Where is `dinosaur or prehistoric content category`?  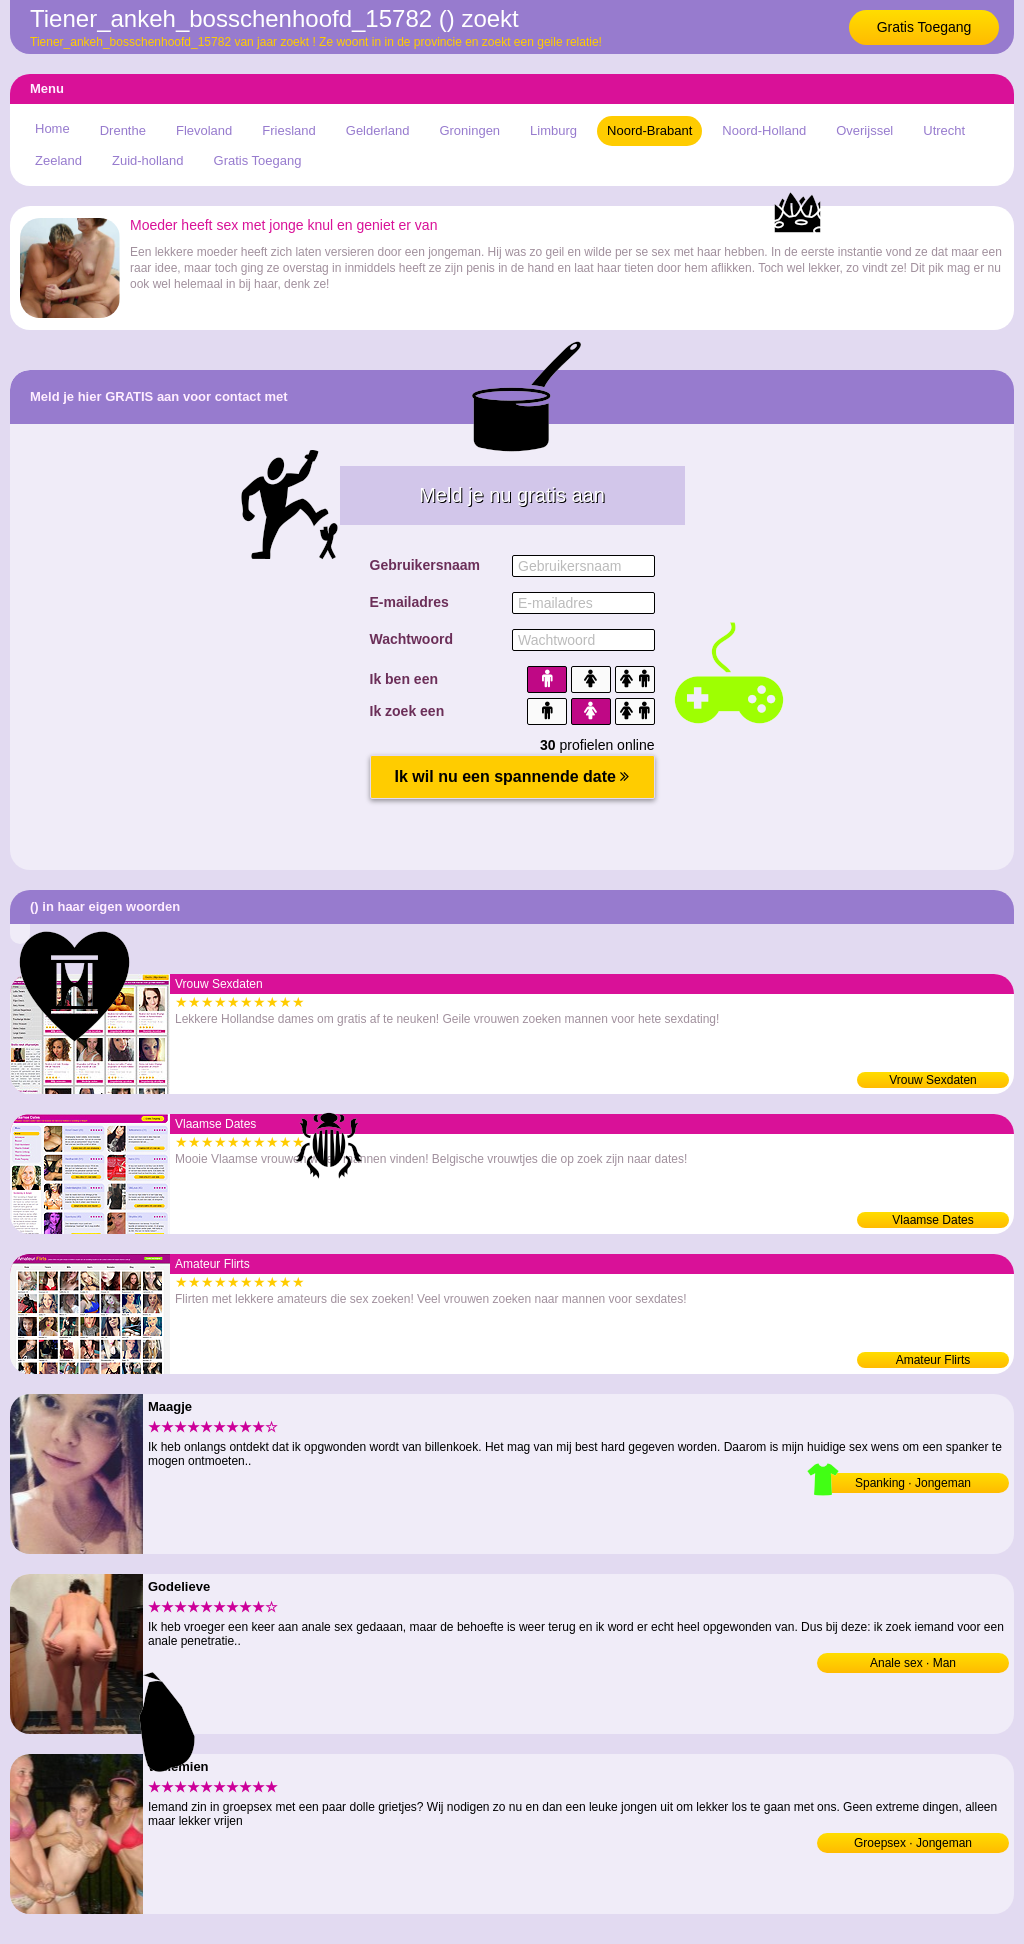 dinosaur or prehistoric content category is located at coordinates (797, 209).